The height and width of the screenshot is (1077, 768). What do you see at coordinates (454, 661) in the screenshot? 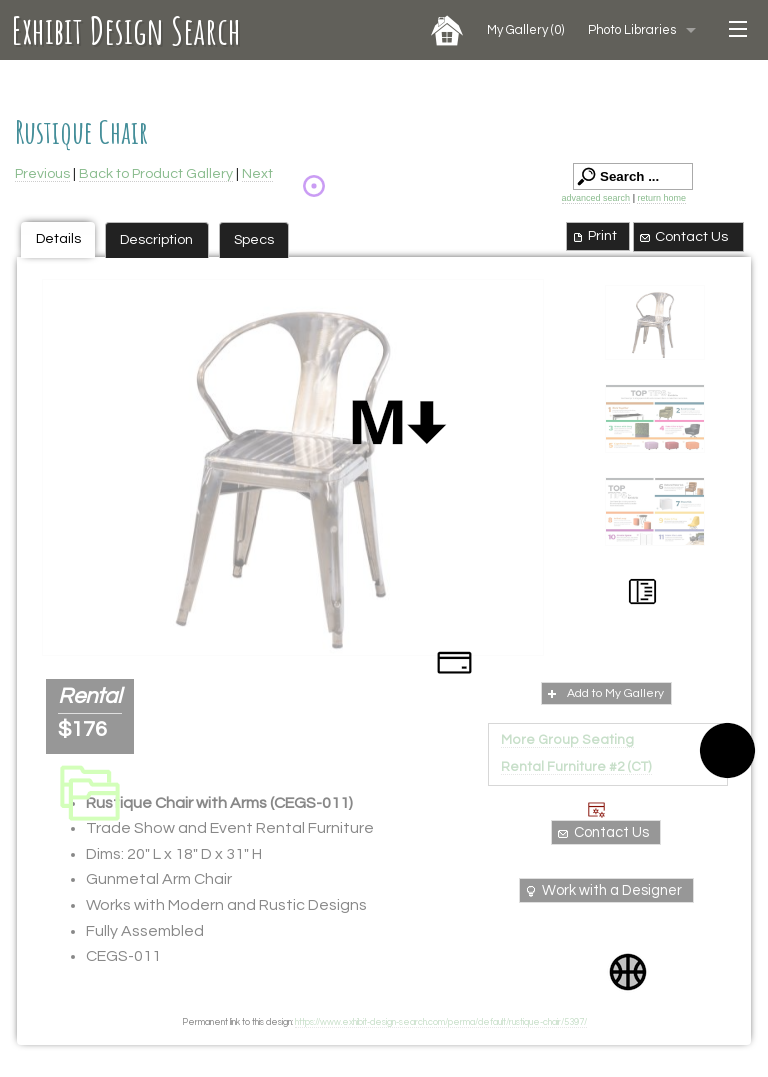
I see `manage payment methods` at bounding box center [454, 661].